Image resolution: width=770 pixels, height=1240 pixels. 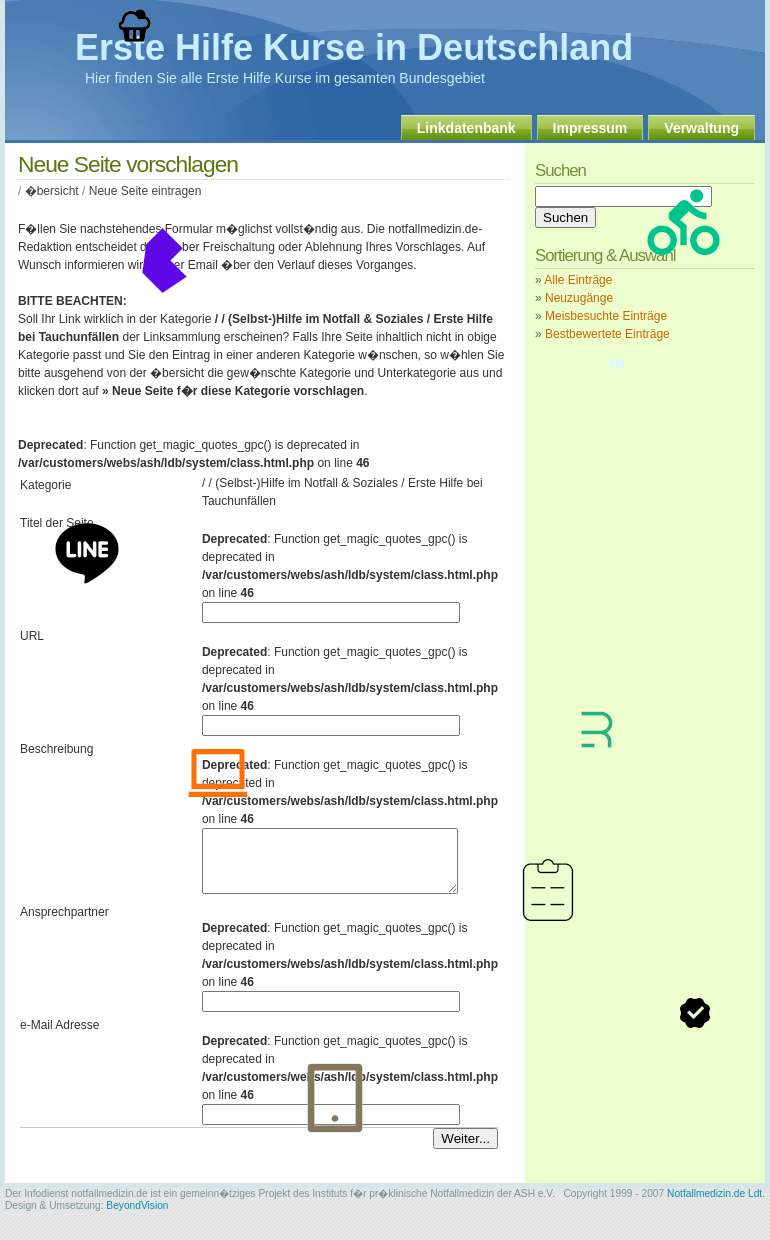 I want to click on switch to tablet view, so click(x=335, y=1098).